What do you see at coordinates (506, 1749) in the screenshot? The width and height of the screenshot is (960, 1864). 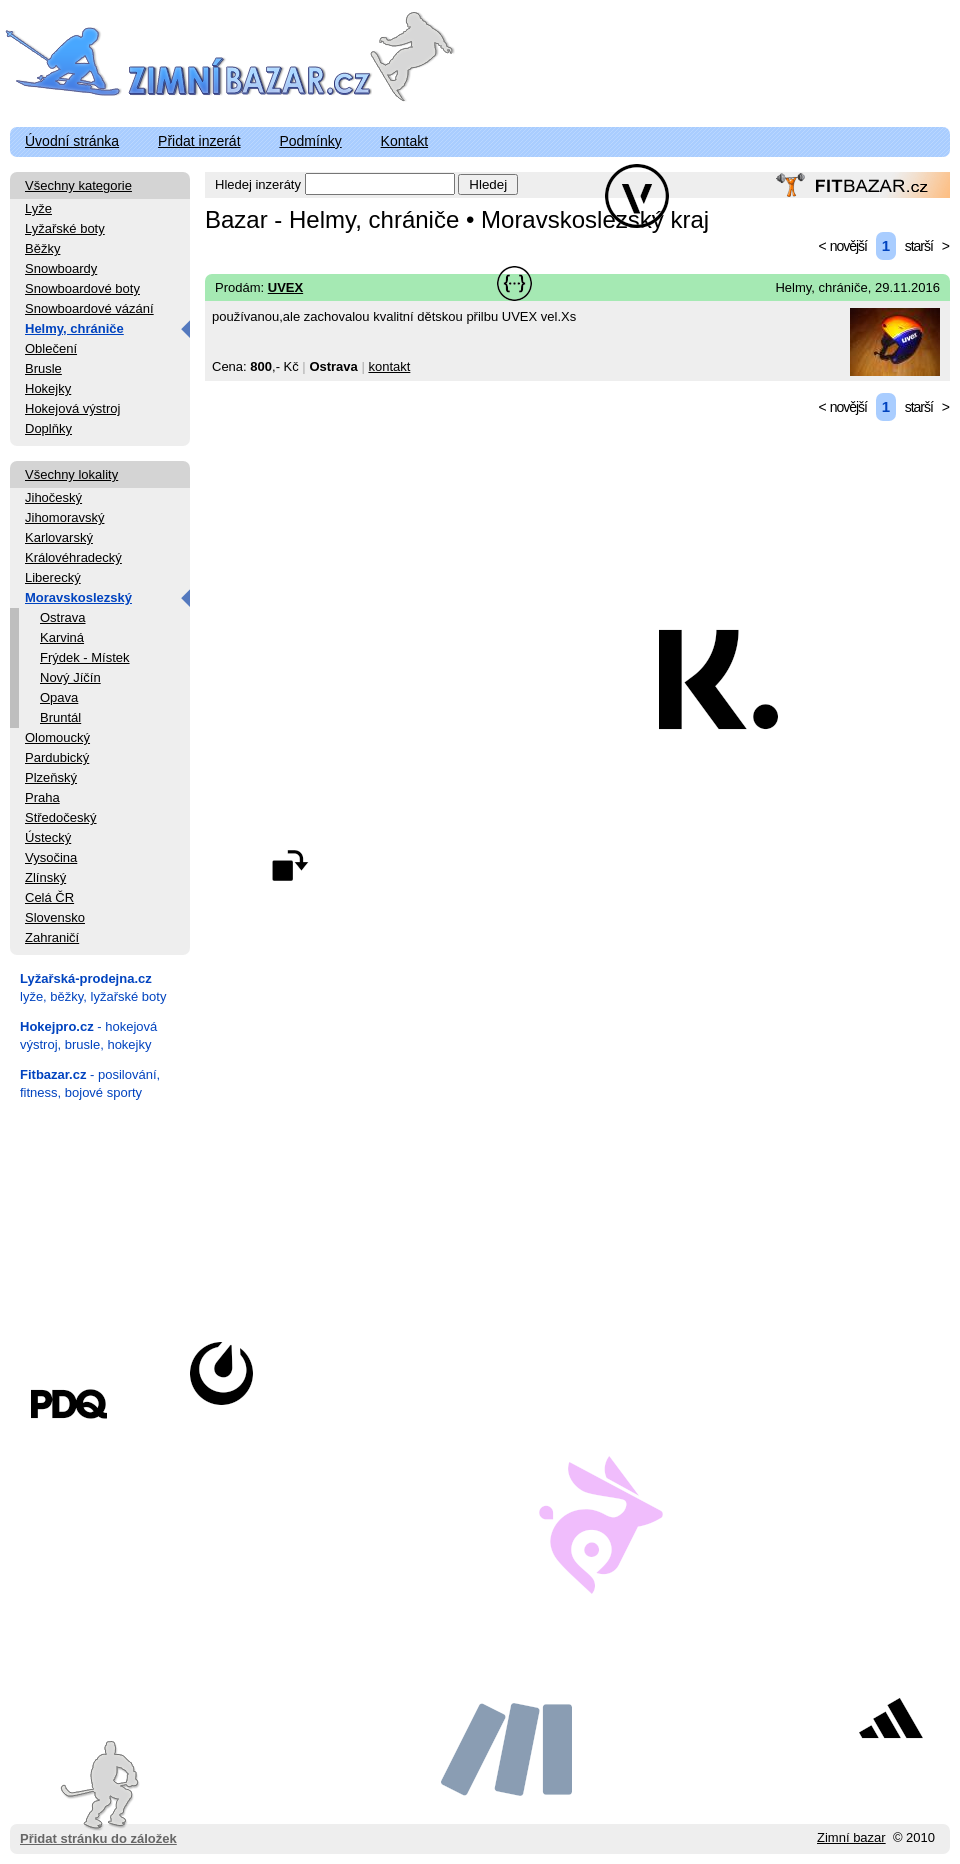 I see `Make automation platform logo` at bounding box center [506, 1749].